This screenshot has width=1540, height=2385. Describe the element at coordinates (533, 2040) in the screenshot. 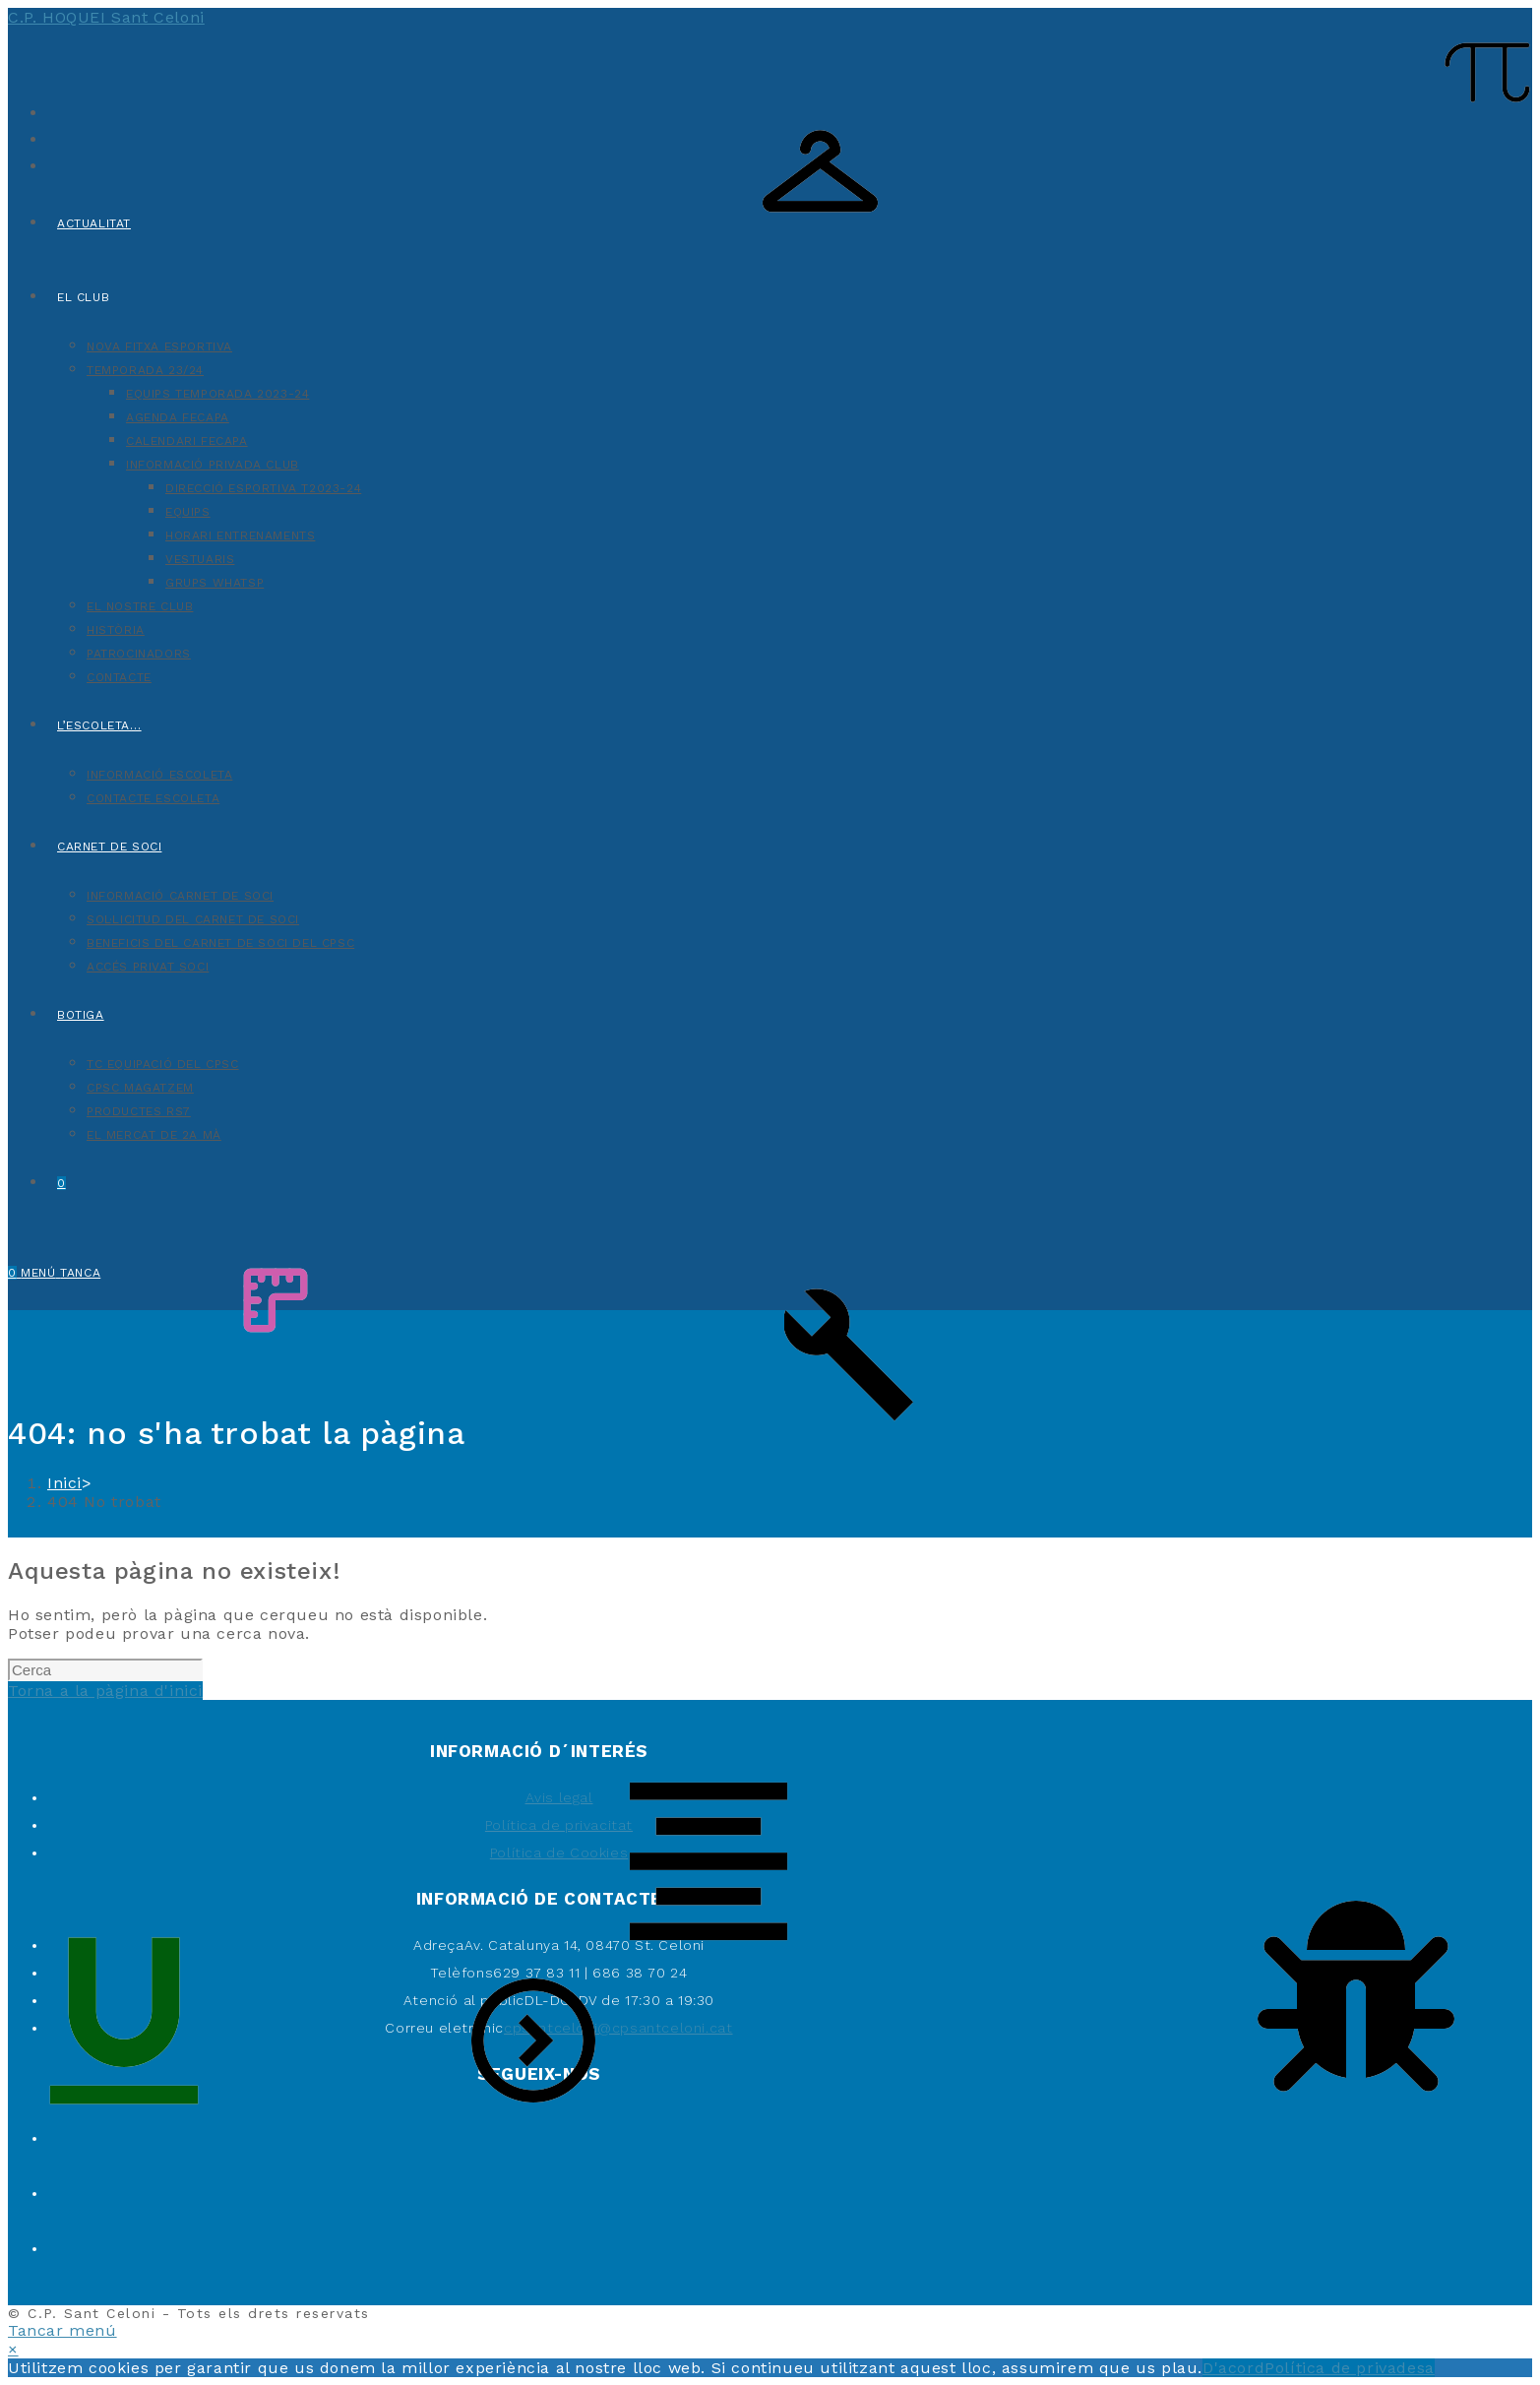

I see `go to next item or page` at that location.